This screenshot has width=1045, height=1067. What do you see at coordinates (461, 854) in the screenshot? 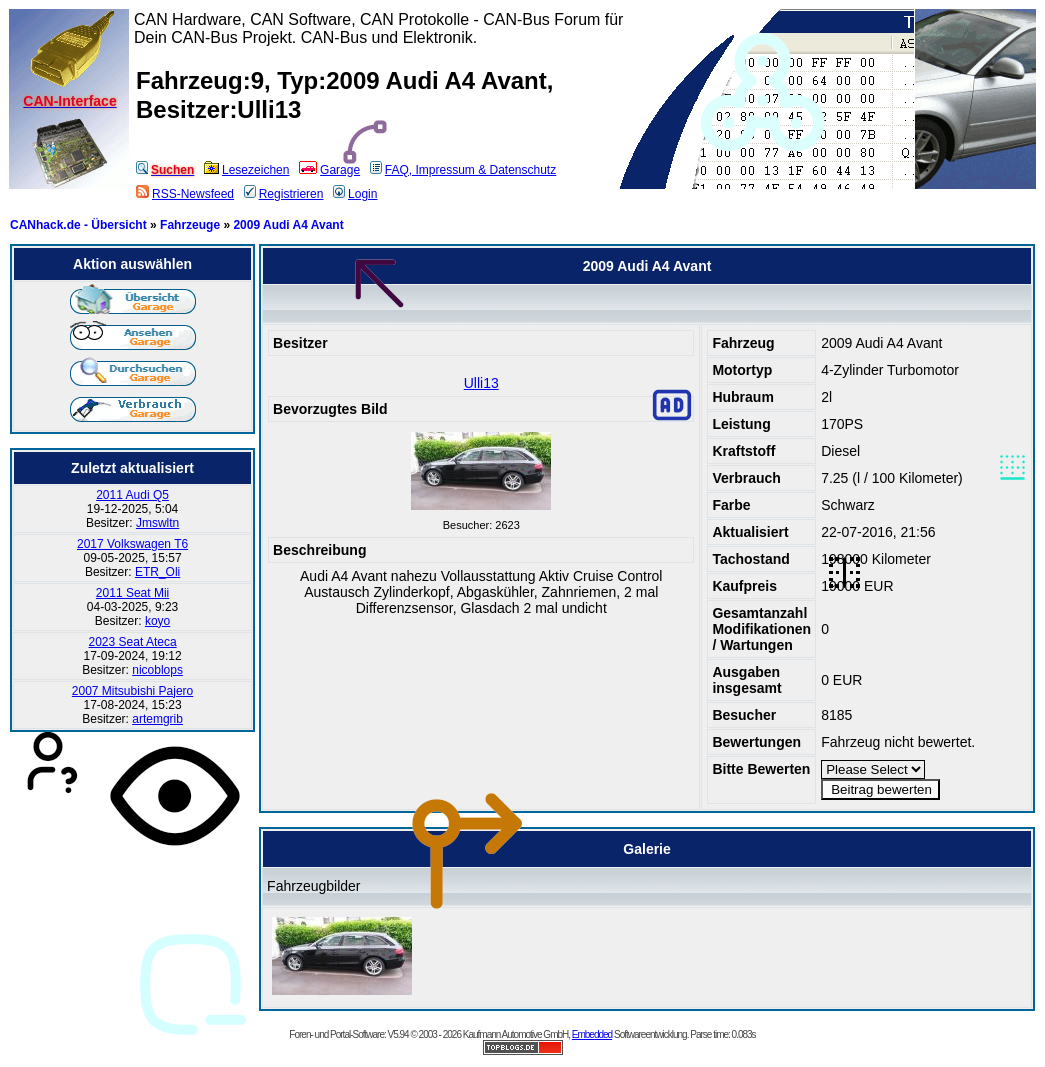
I see `take the right exit at the roundabout` at bounding box center [461, 854].